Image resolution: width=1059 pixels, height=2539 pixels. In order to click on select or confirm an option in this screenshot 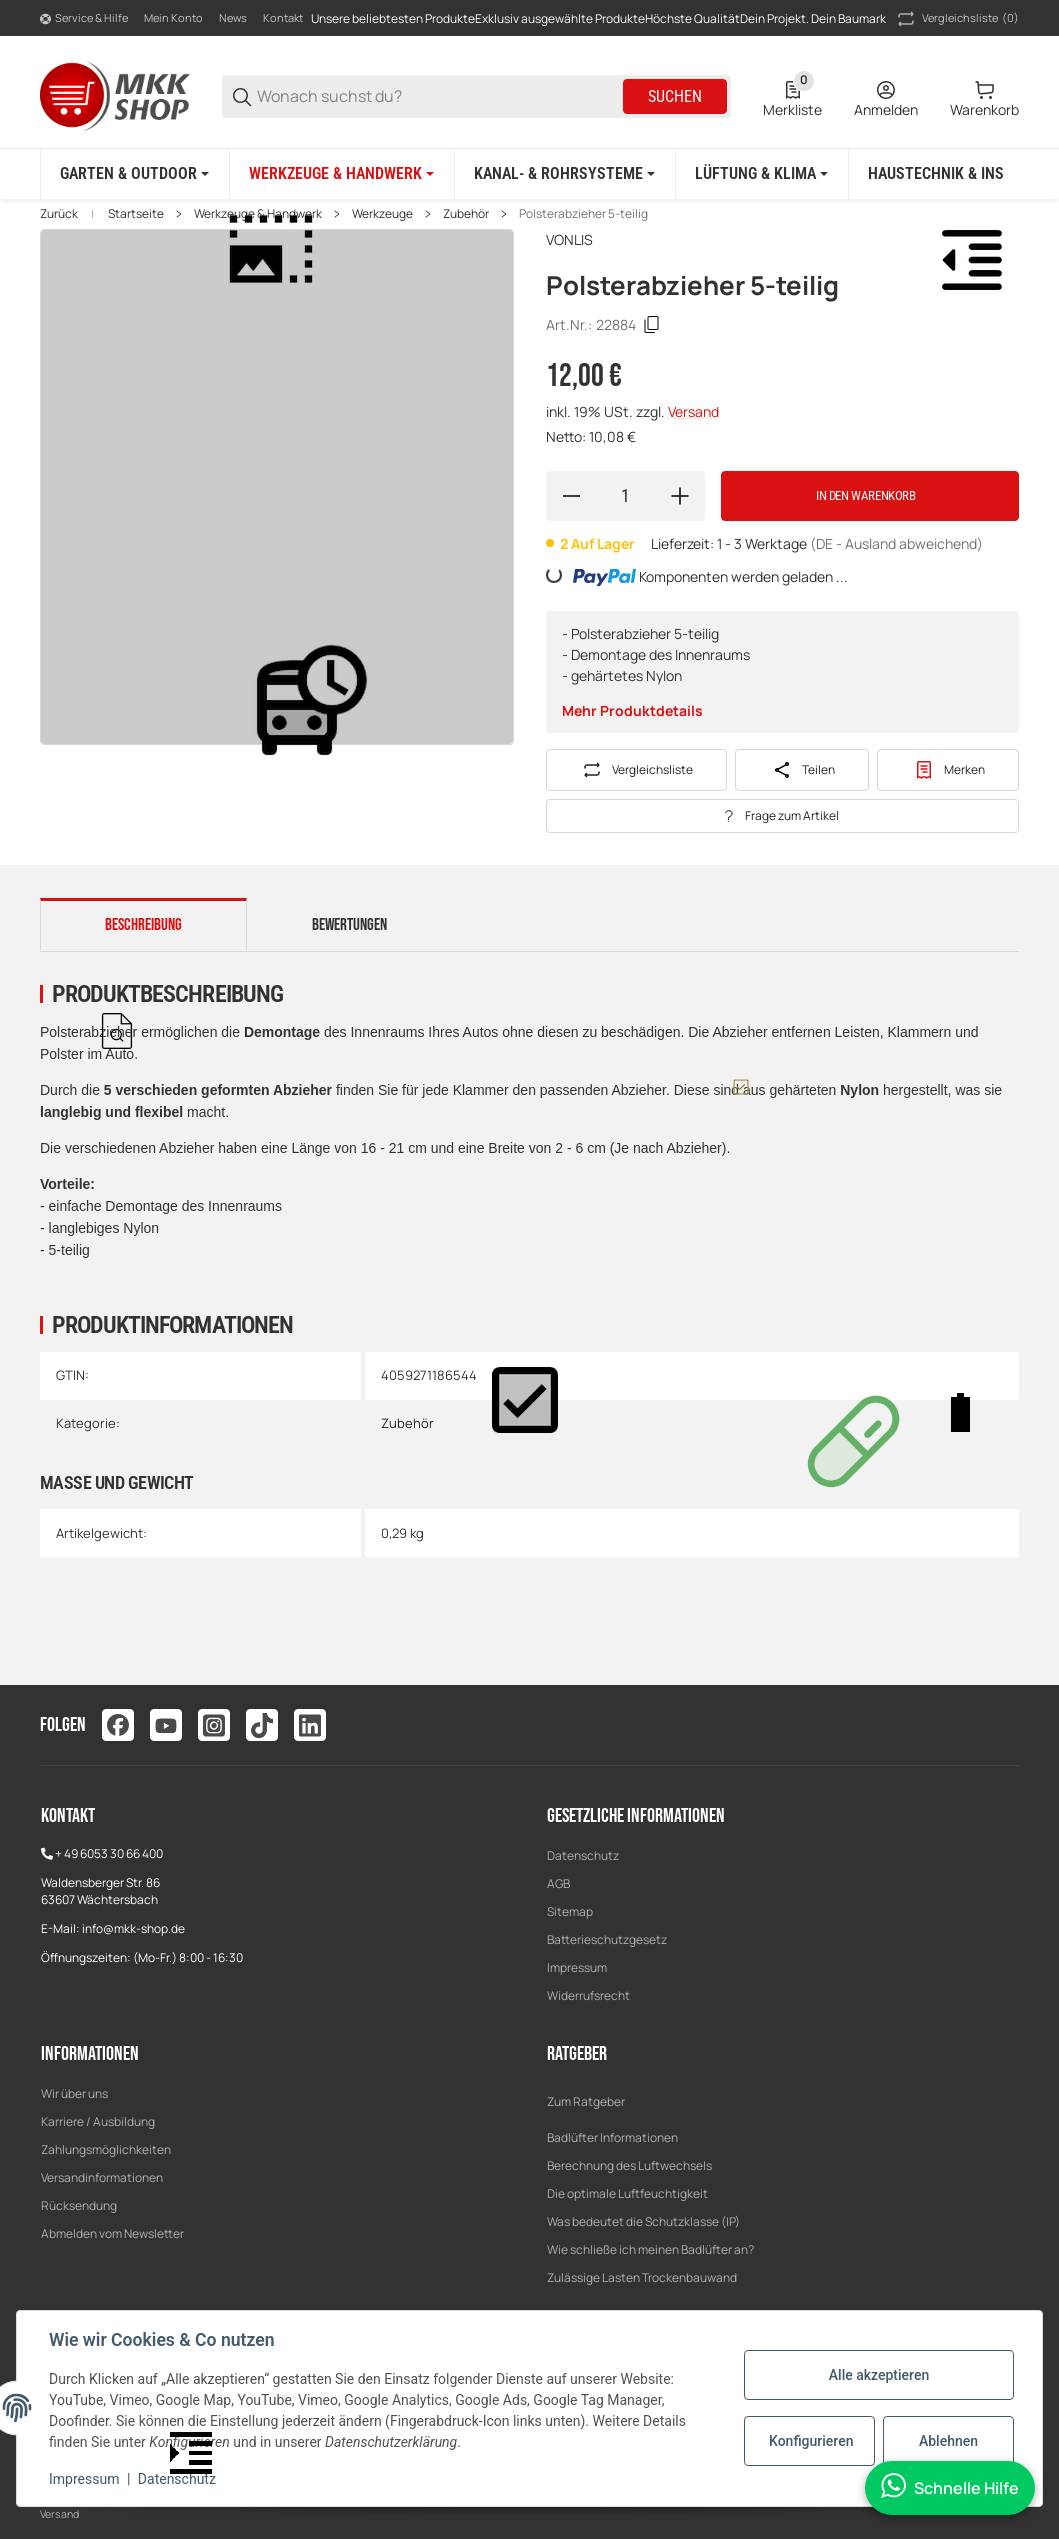, I will do `click(741, 1087)`.